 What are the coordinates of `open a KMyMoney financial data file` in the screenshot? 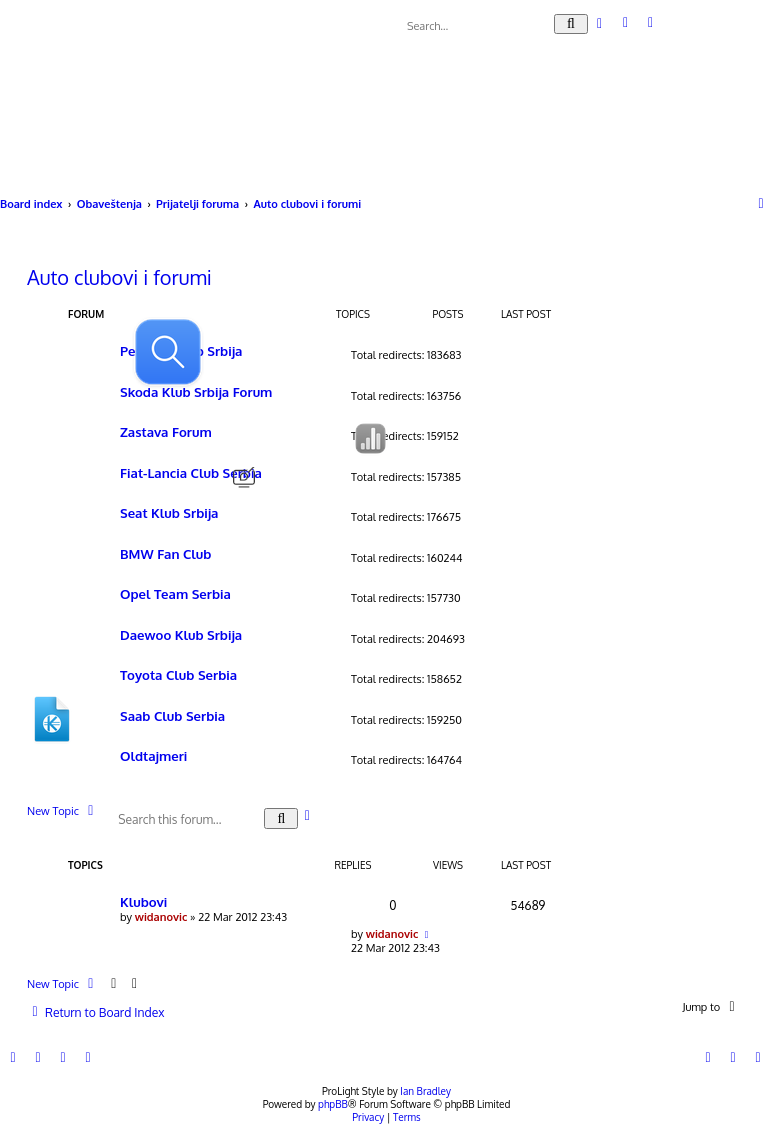 It's located at (52, 720).